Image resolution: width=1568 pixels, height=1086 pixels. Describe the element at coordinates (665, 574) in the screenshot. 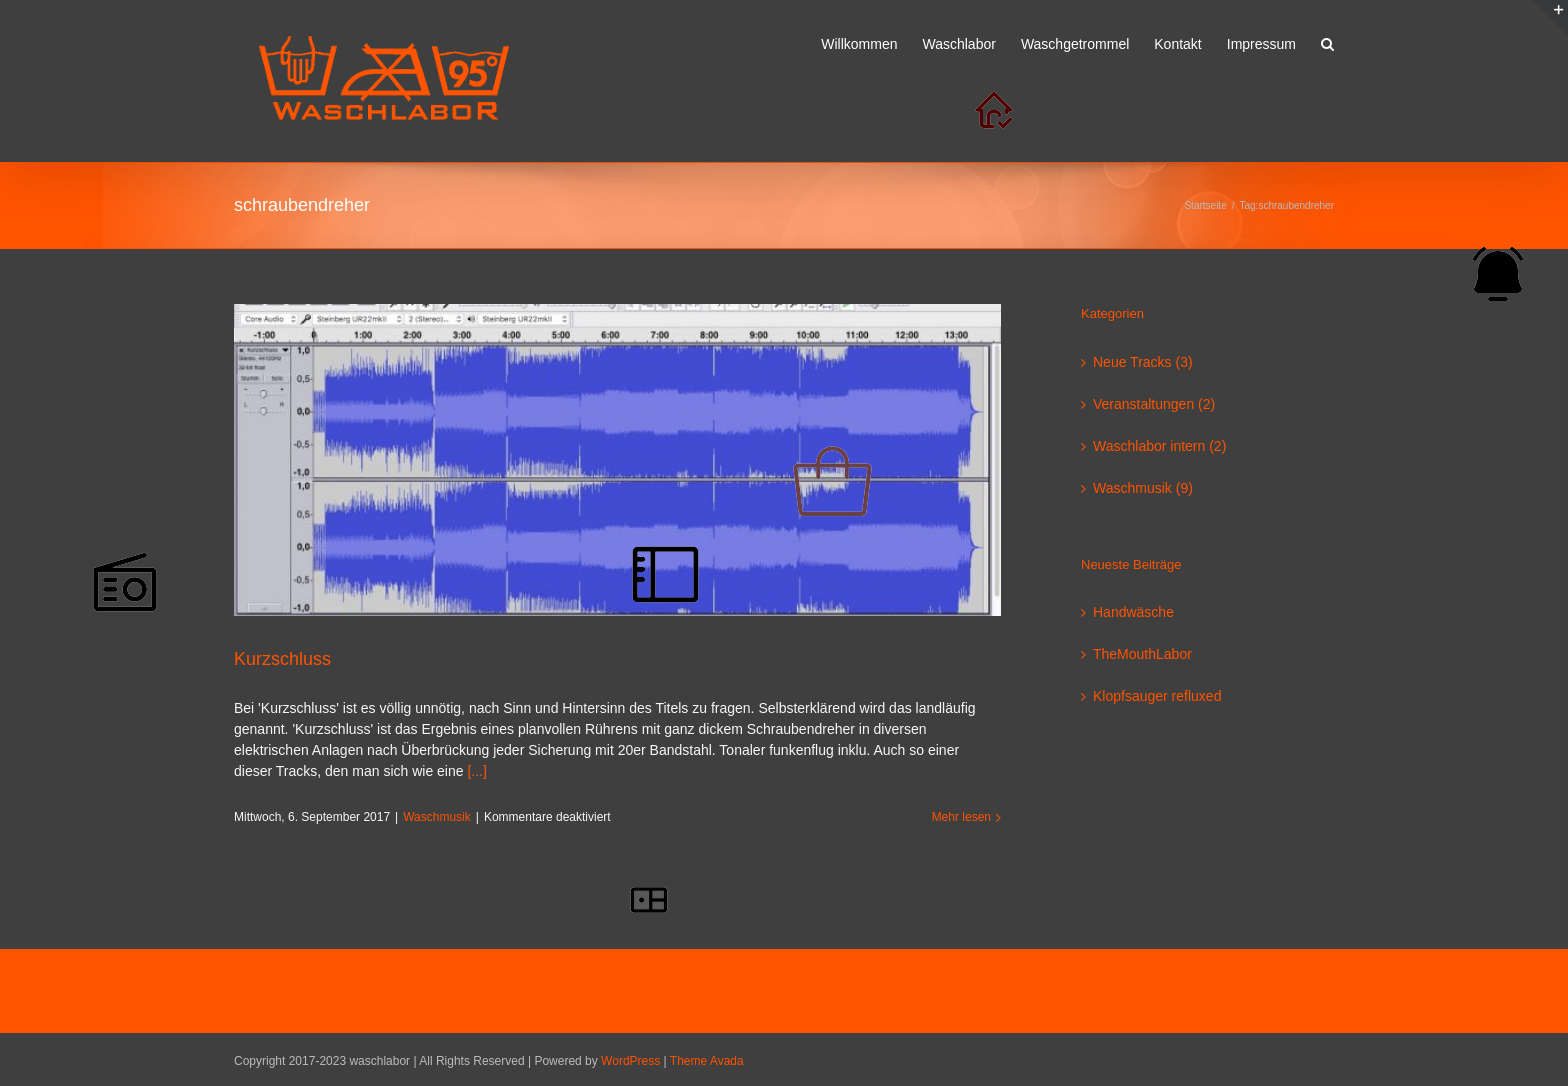

I see `toggle the sidebar panel` at that location.